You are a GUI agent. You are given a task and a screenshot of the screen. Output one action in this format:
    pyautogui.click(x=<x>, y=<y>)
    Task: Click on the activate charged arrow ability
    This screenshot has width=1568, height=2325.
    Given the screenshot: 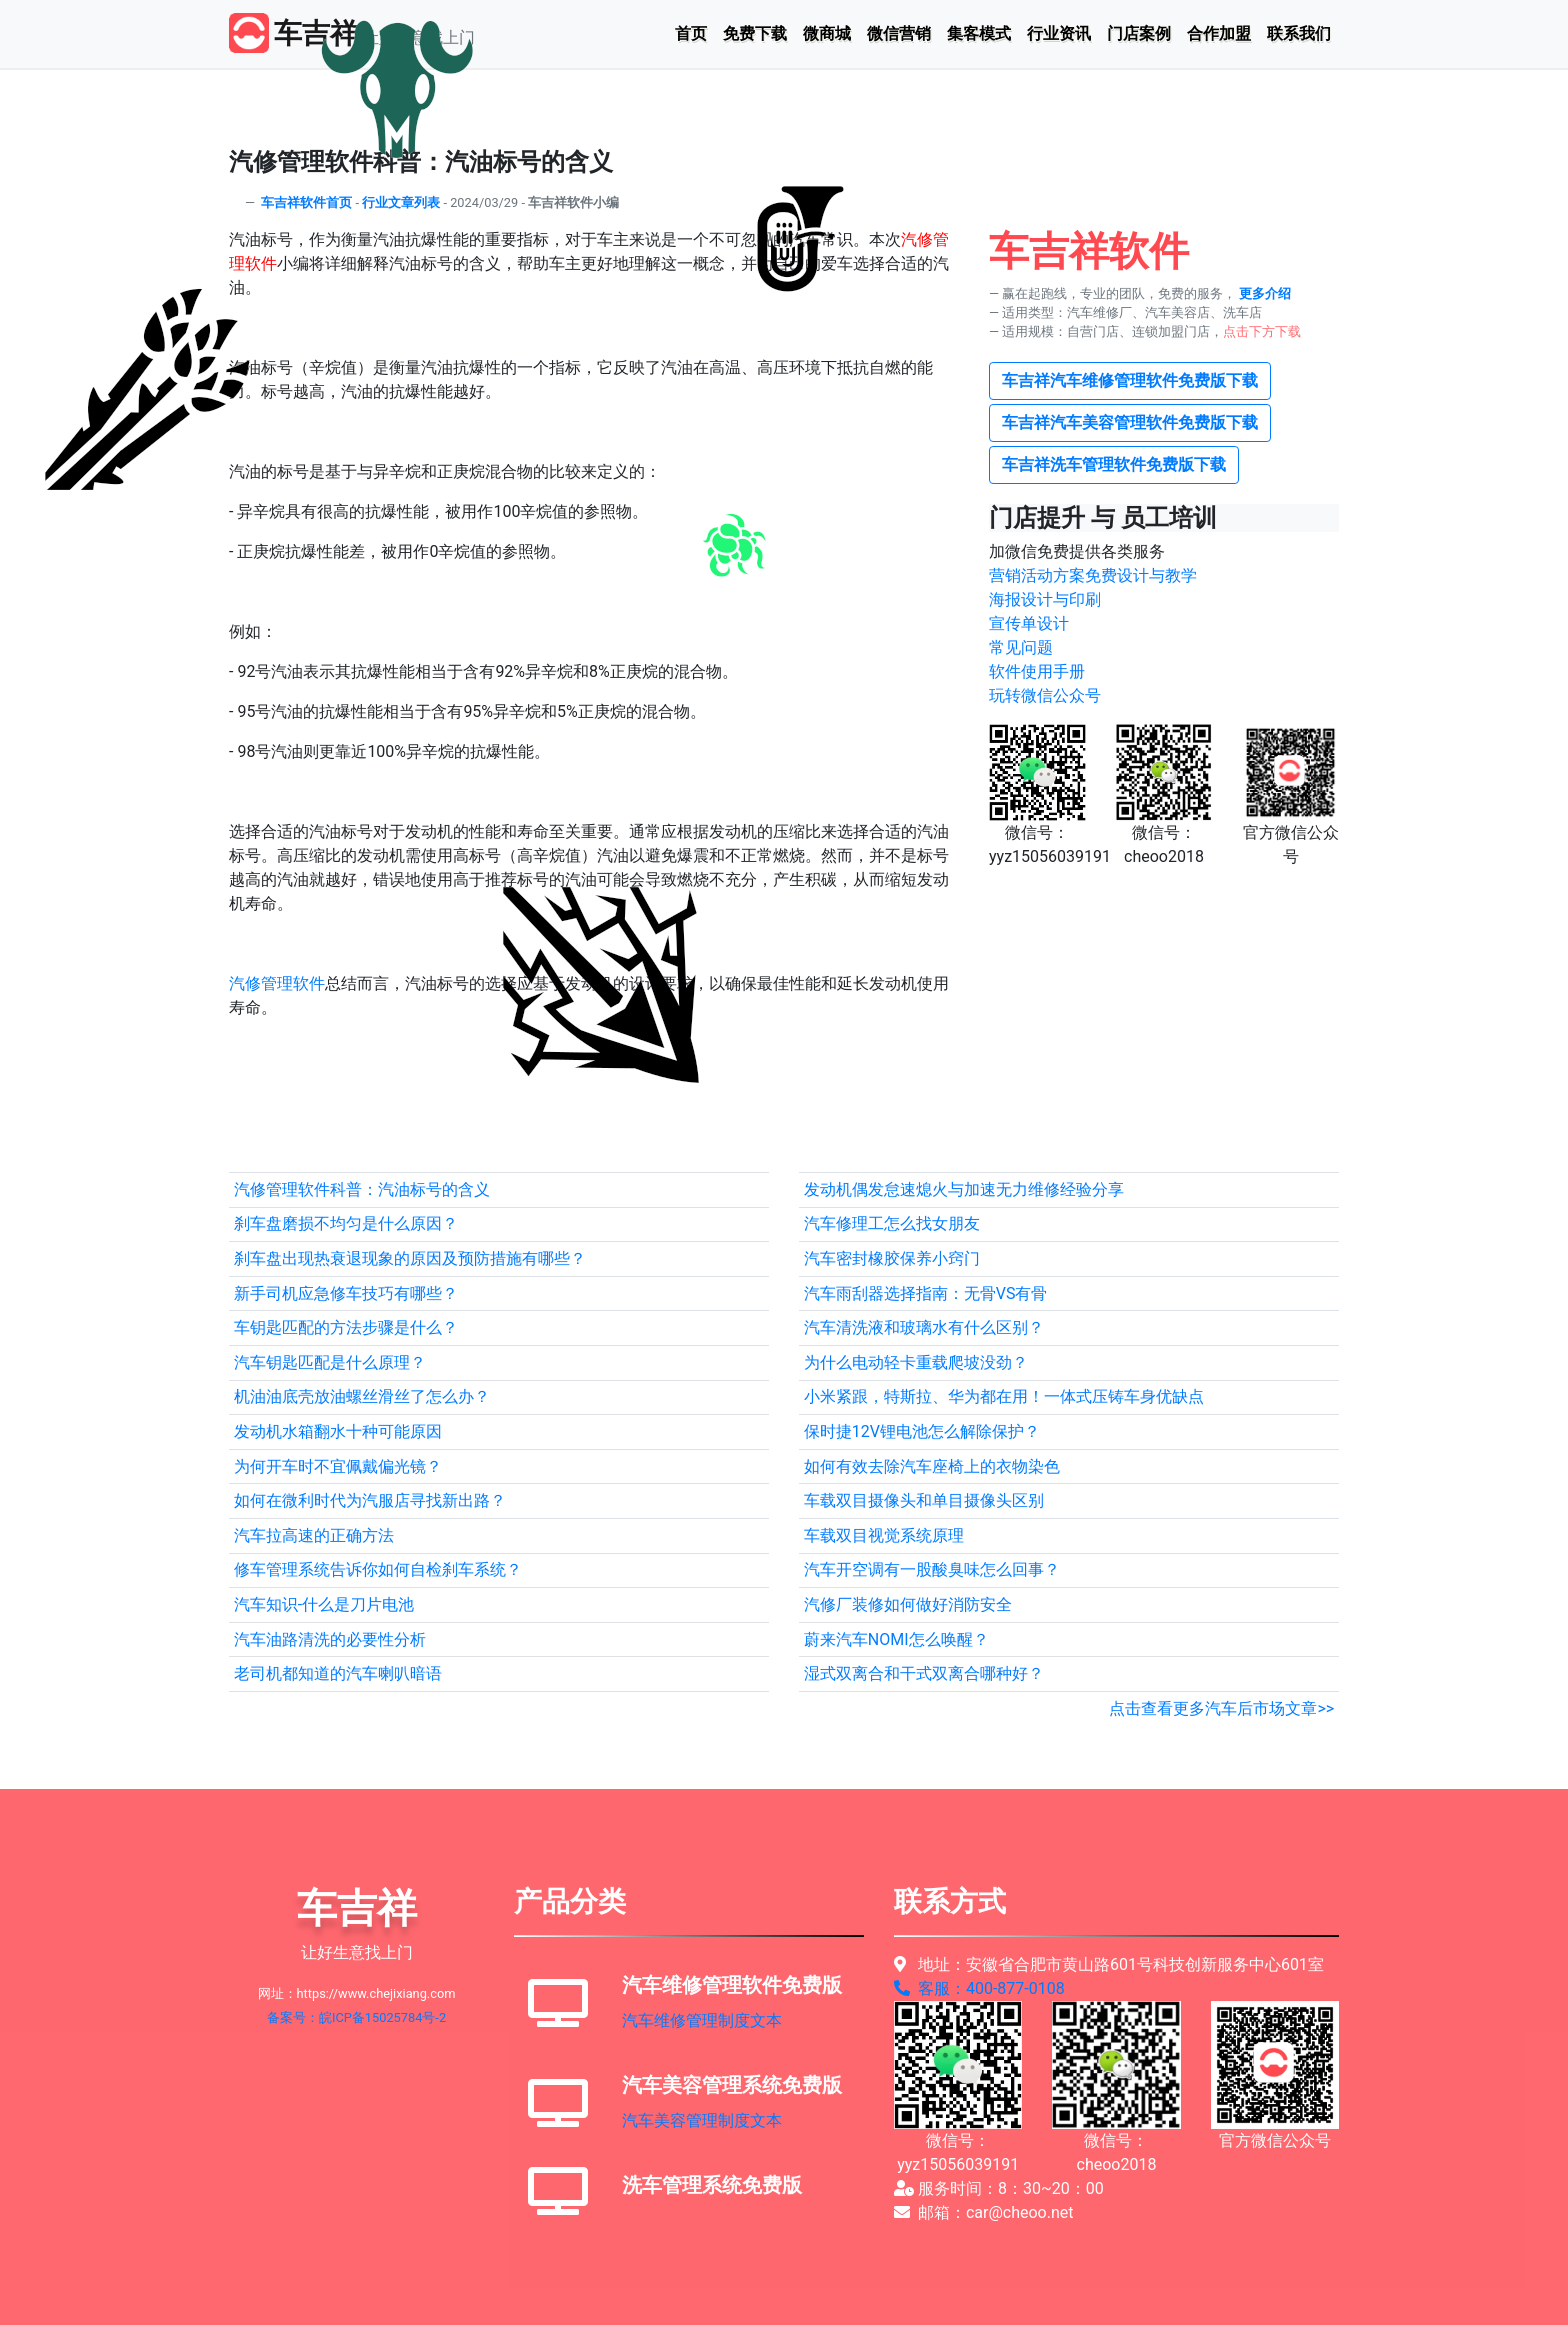 What is the action you would take?
    pyautogui.click(x=601, y=985)
    